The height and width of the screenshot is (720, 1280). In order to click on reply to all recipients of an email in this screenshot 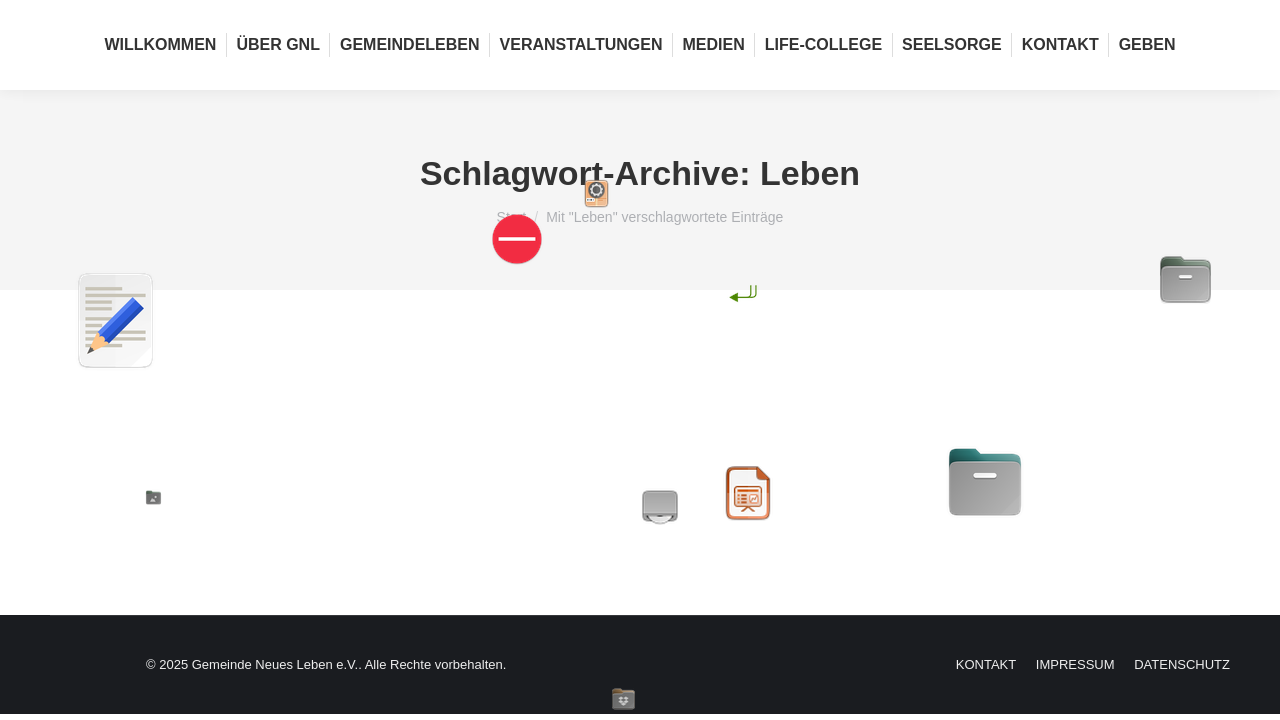, I will do `click(742, 293)`.